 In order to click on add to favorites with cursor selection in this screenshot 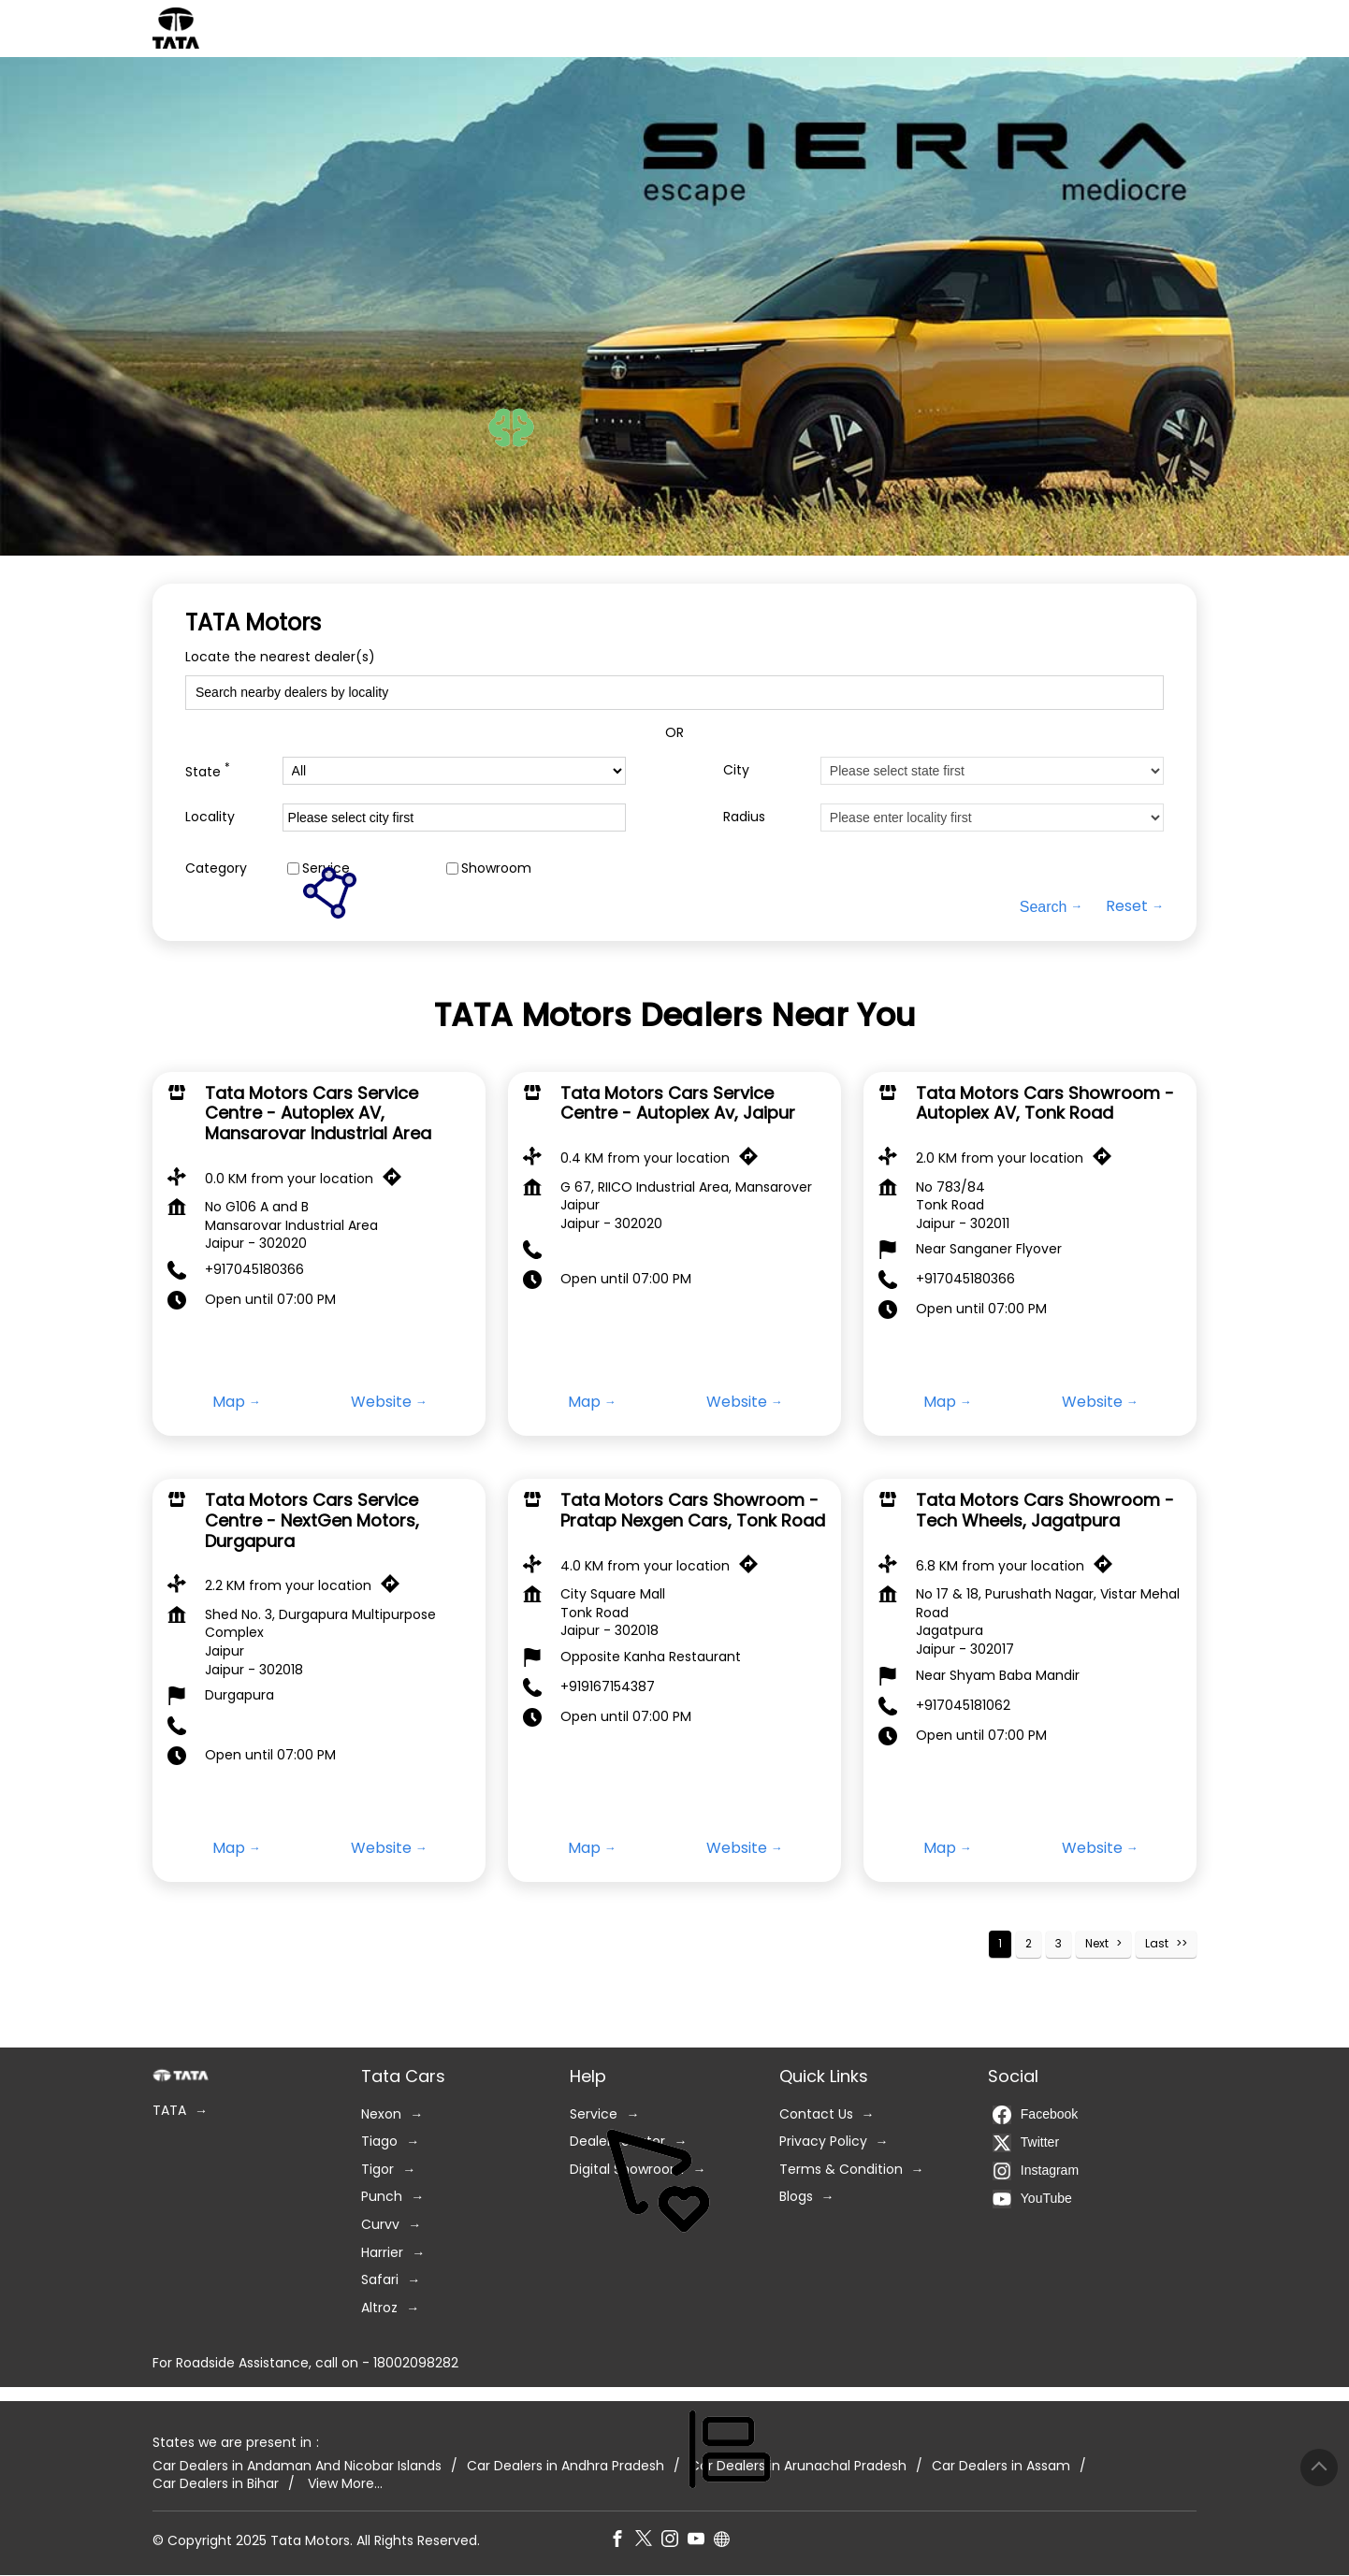, I will do `click(653, 2176)`.